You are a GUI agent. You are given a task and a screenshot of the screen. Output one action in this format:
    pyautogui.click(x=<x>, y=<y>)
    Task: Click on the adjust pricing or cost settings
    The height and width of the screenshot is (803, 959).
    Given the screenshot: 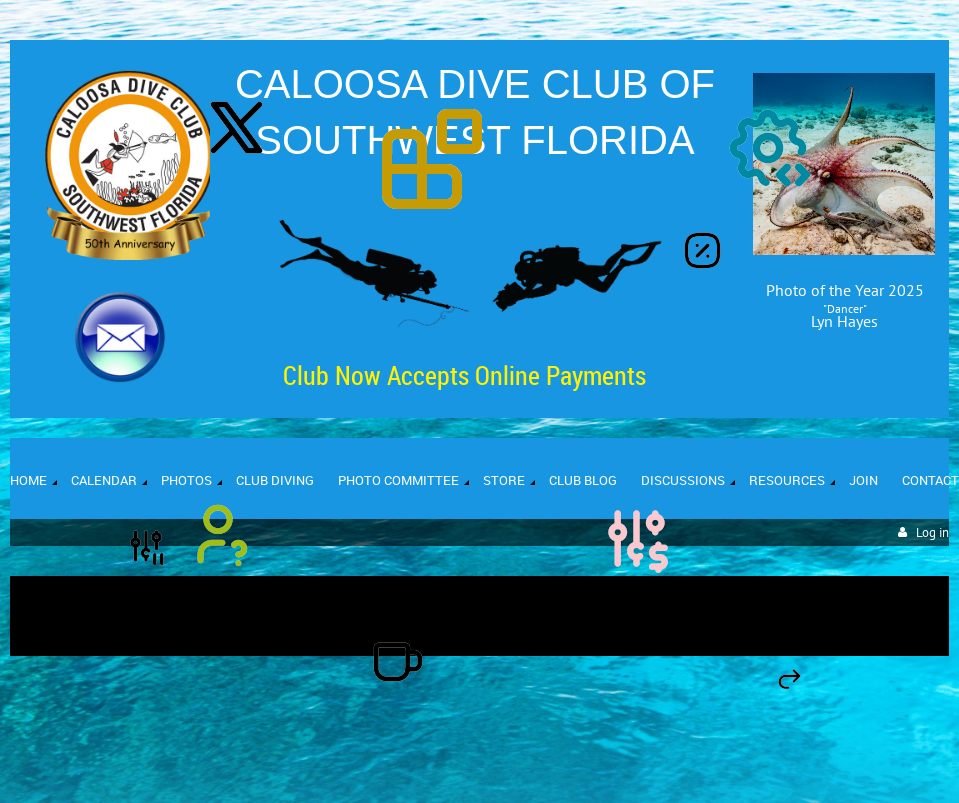 What is the action you would take?
    pyautogui.click(x=636, y=538)
    